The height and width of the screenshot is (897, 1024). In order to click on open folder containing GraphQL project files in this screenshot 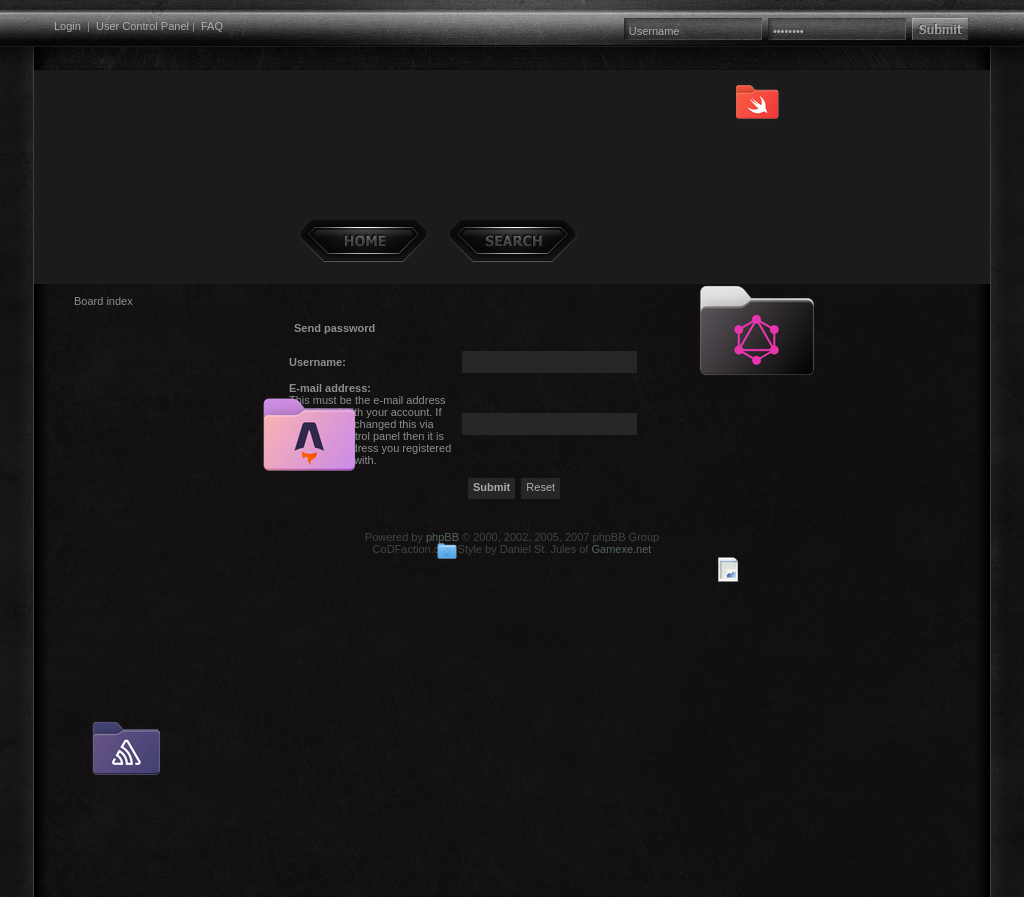, I will do `click(756, 333)`.